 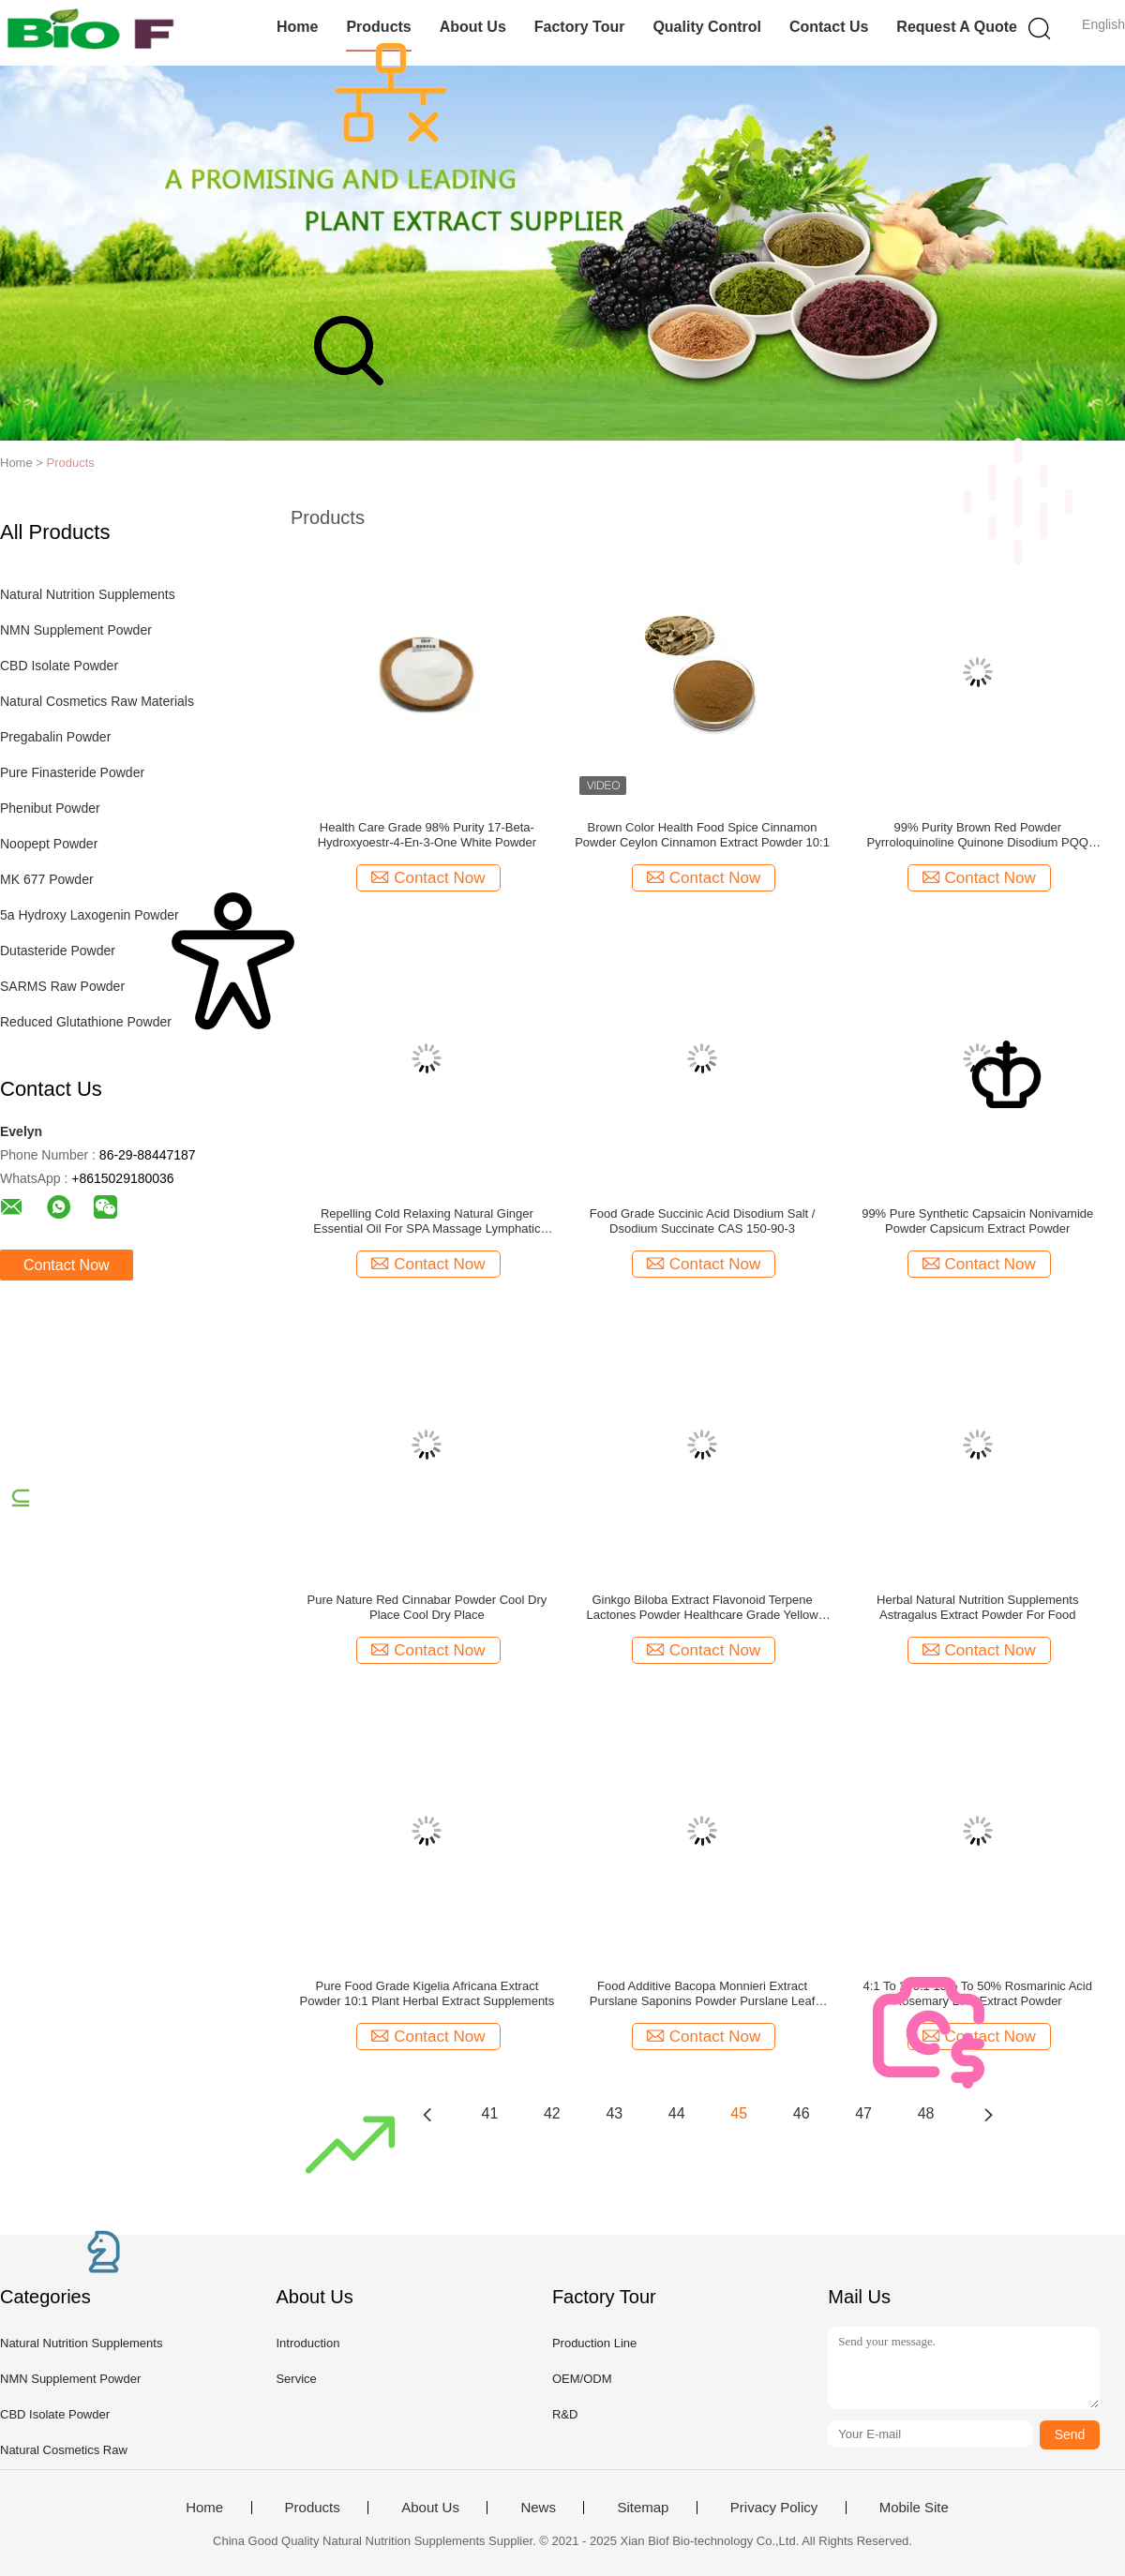 I want to click on search for content or items, so click(x=349, y=351).